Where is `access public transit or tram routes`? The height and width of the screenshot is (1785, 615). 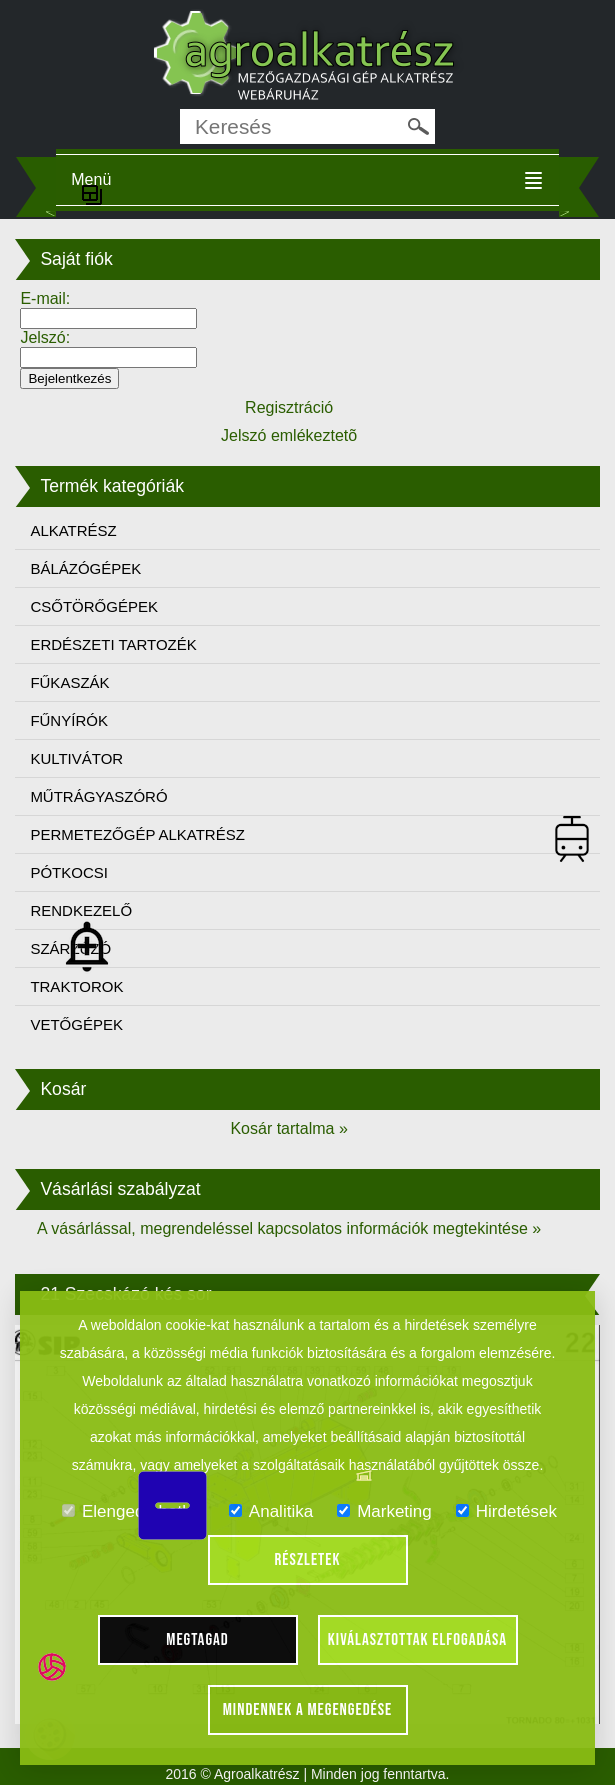 access public transit or tram routes is located at coordinates (572, 839).